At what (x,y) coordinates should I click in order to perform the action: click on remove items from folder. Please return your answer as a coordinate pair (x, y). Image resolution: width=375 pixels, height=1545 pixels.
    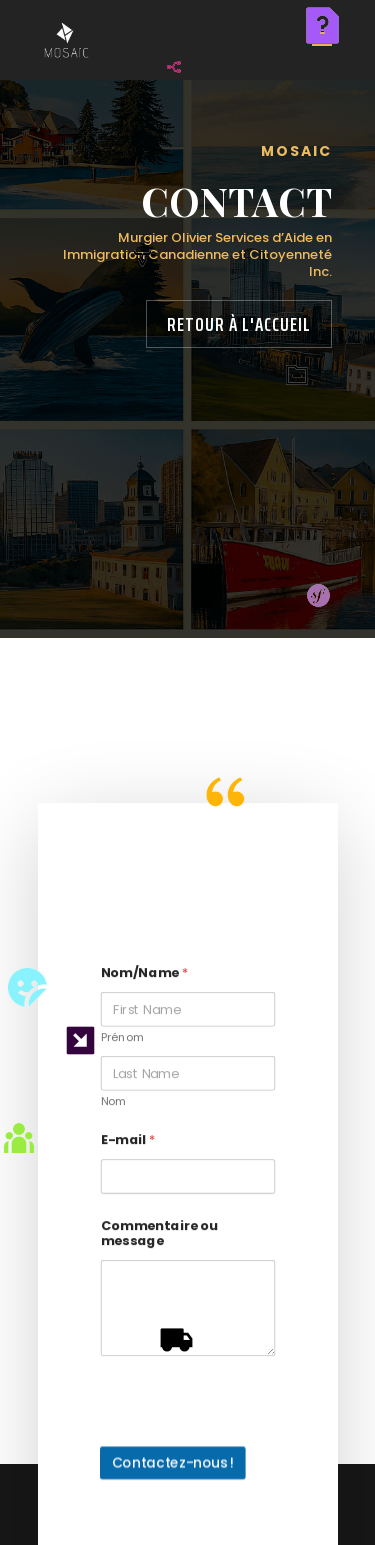
    Looking at the image, I should click on (297, 375).